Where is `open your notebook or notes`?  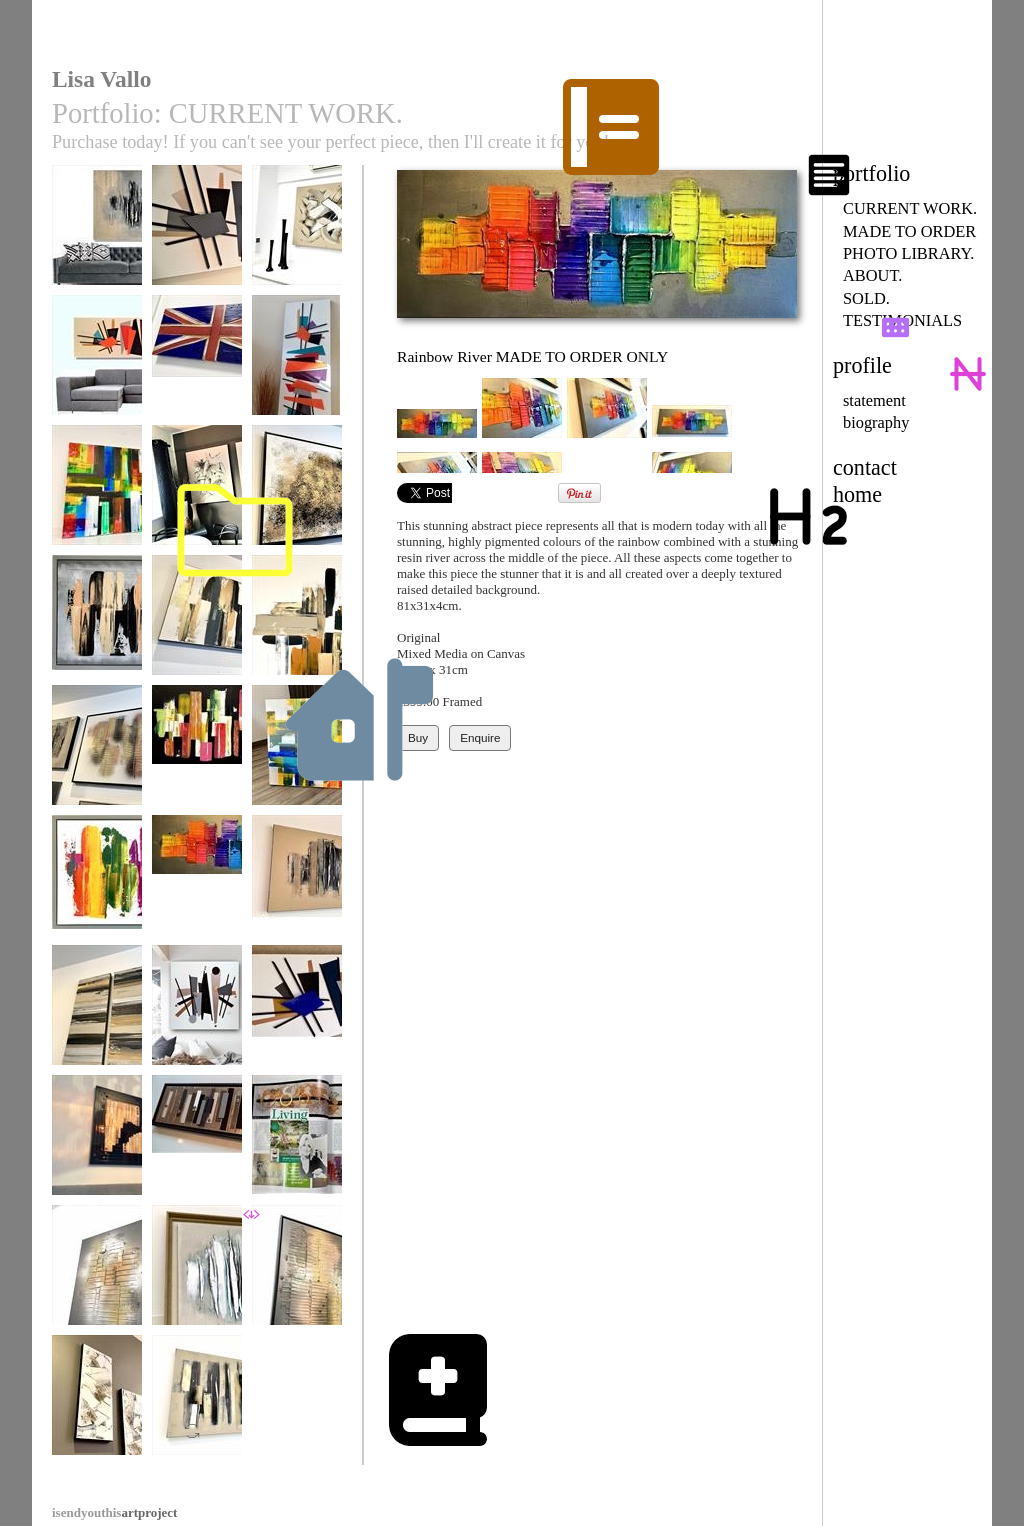
open your notebook or notes is located at coordinates (611, 127).